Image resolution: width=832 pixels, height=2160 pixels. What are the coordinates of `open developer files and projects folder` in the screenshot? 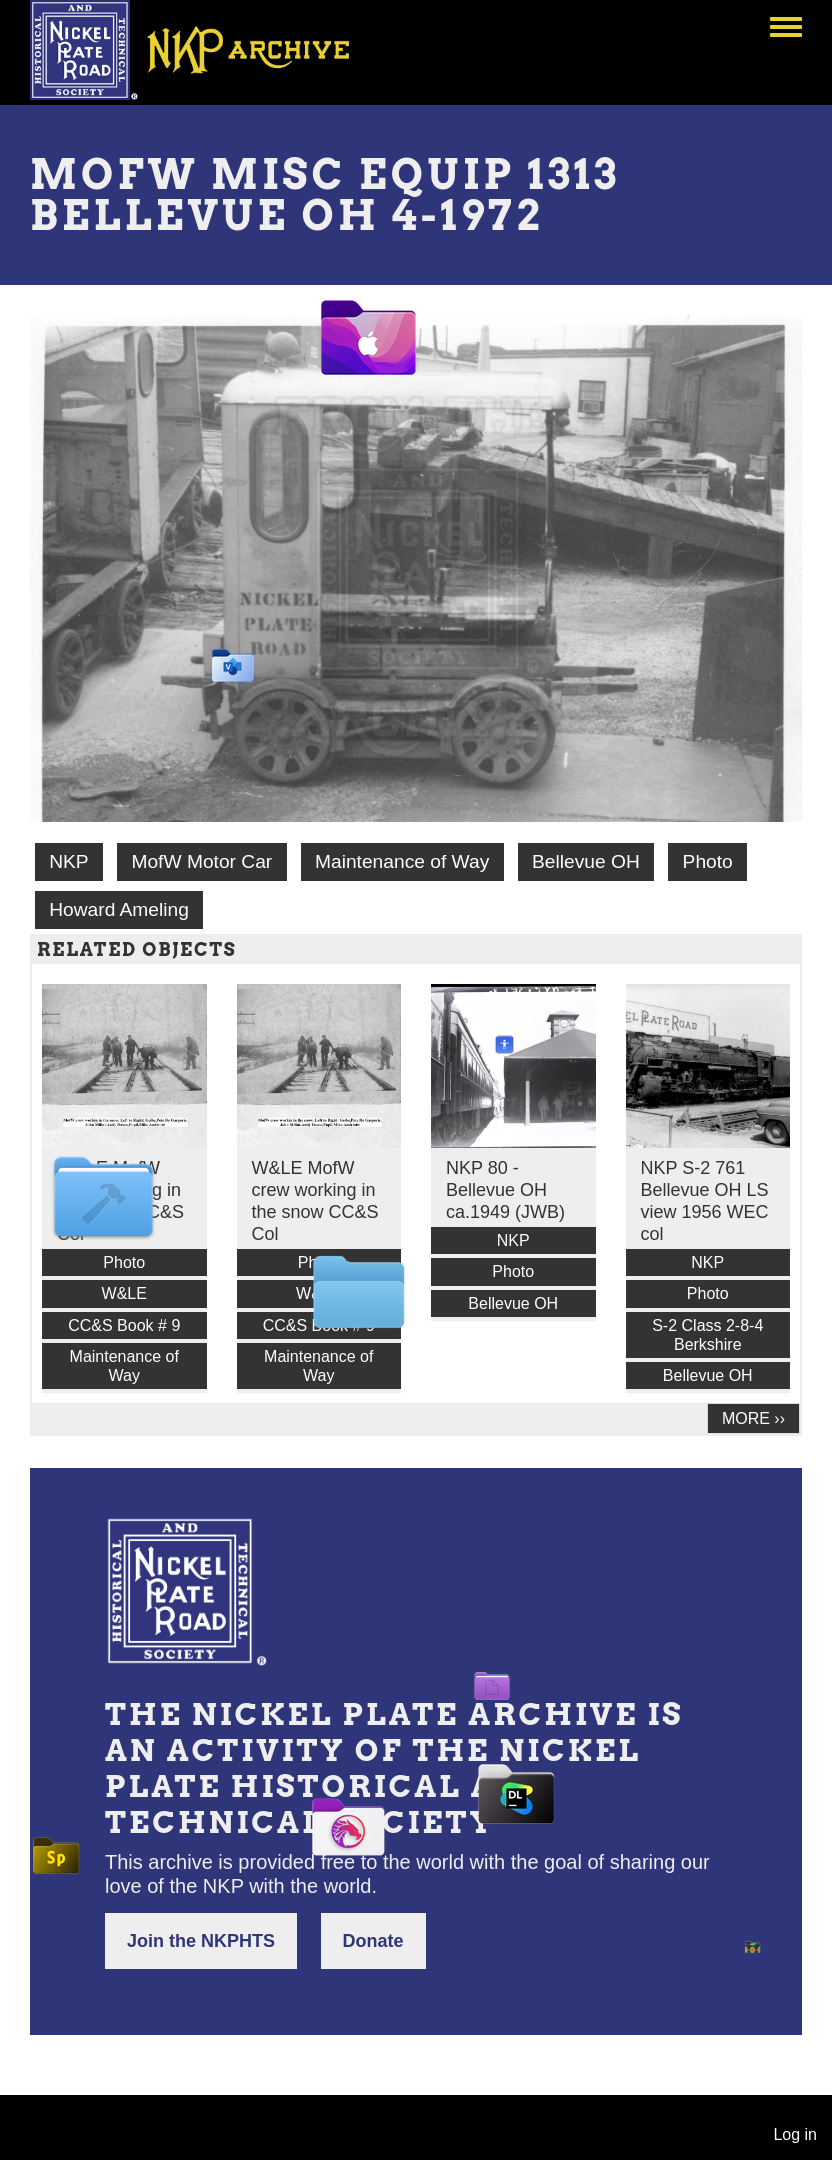 It's located at (103, 1196).